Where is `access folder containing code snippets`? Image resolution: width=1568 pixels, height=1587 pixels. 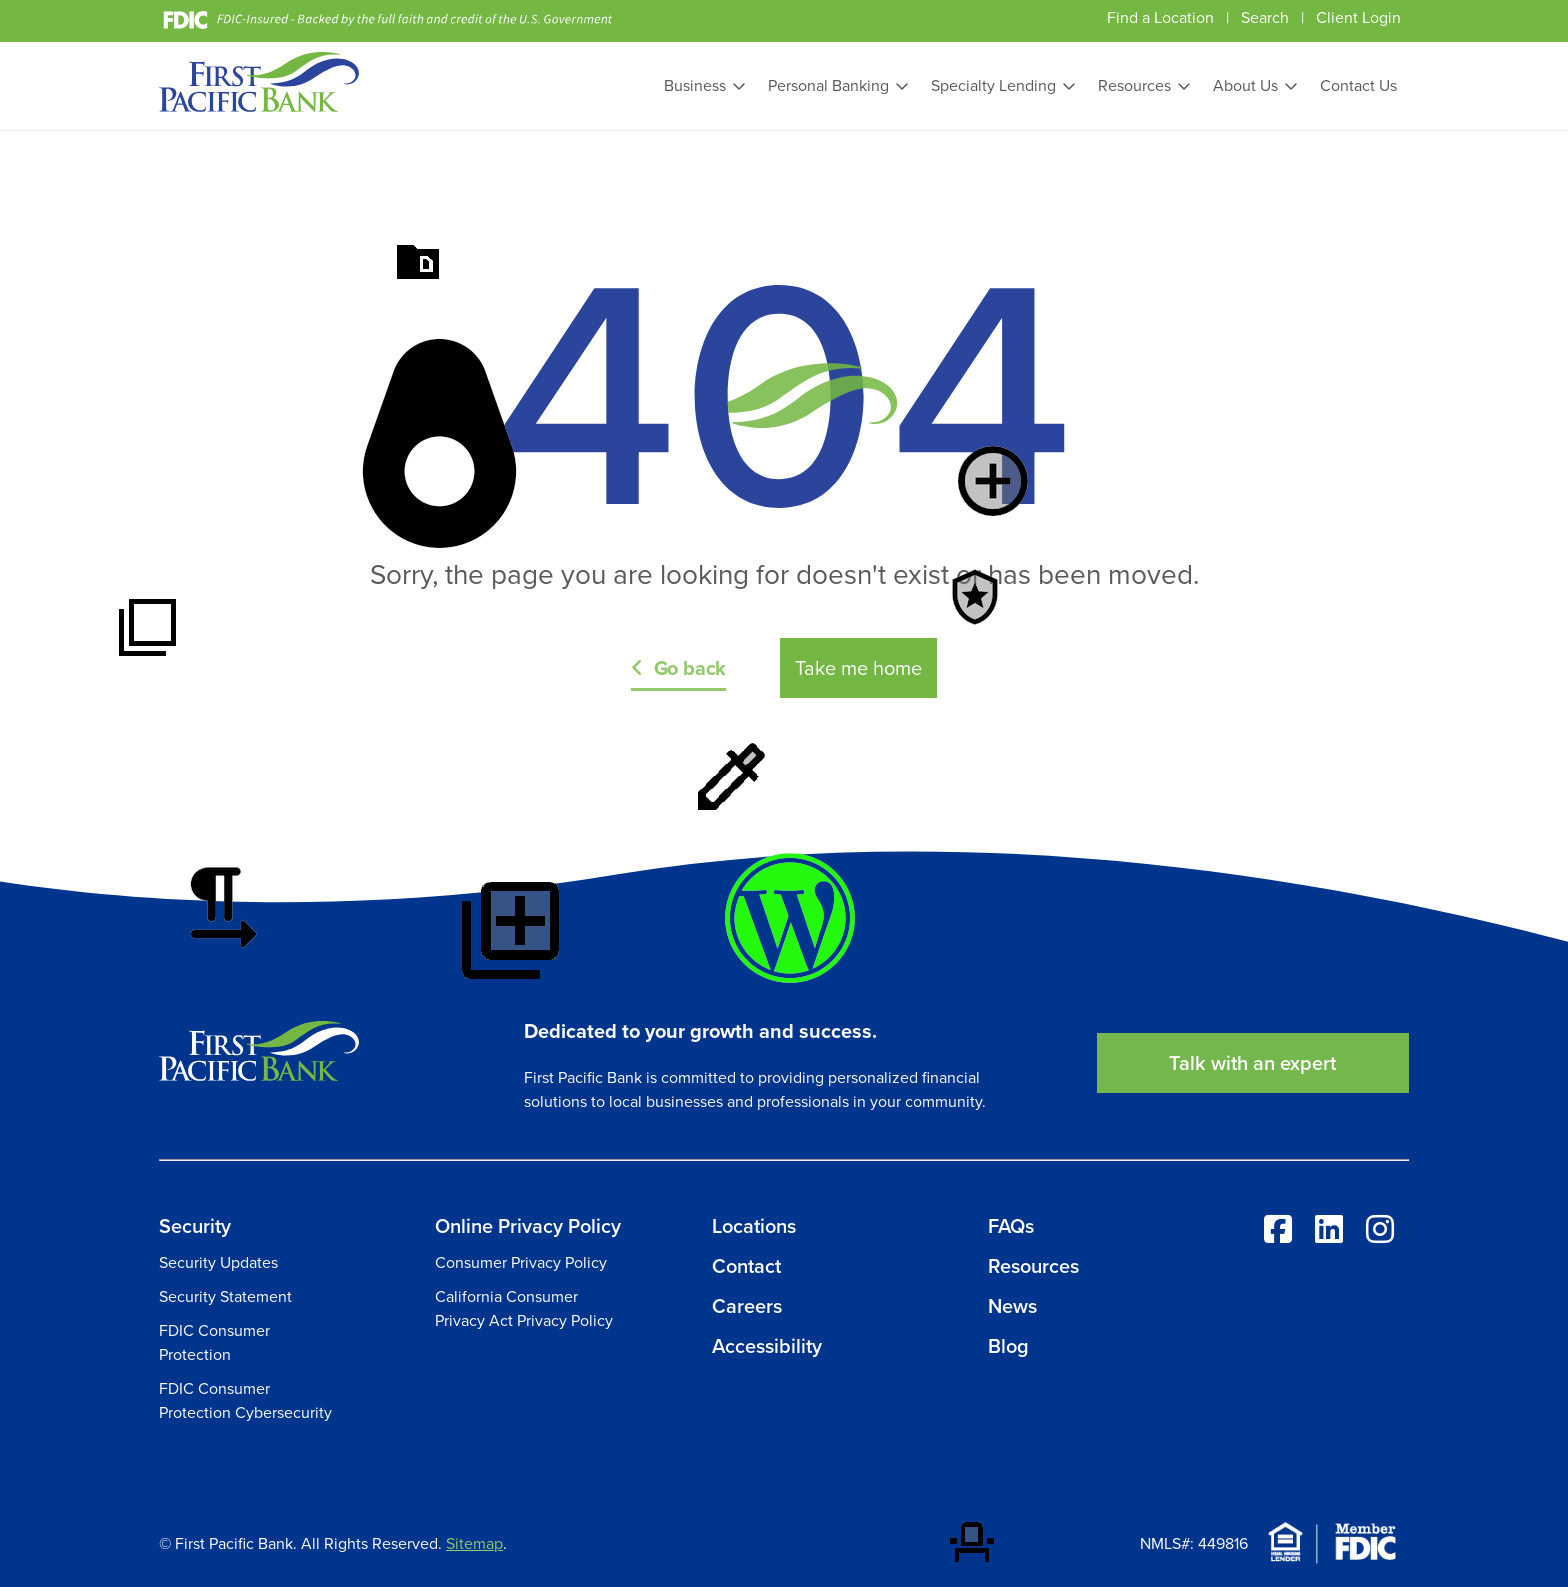 access folder containing code snippets is located at coordinates (418, 262).